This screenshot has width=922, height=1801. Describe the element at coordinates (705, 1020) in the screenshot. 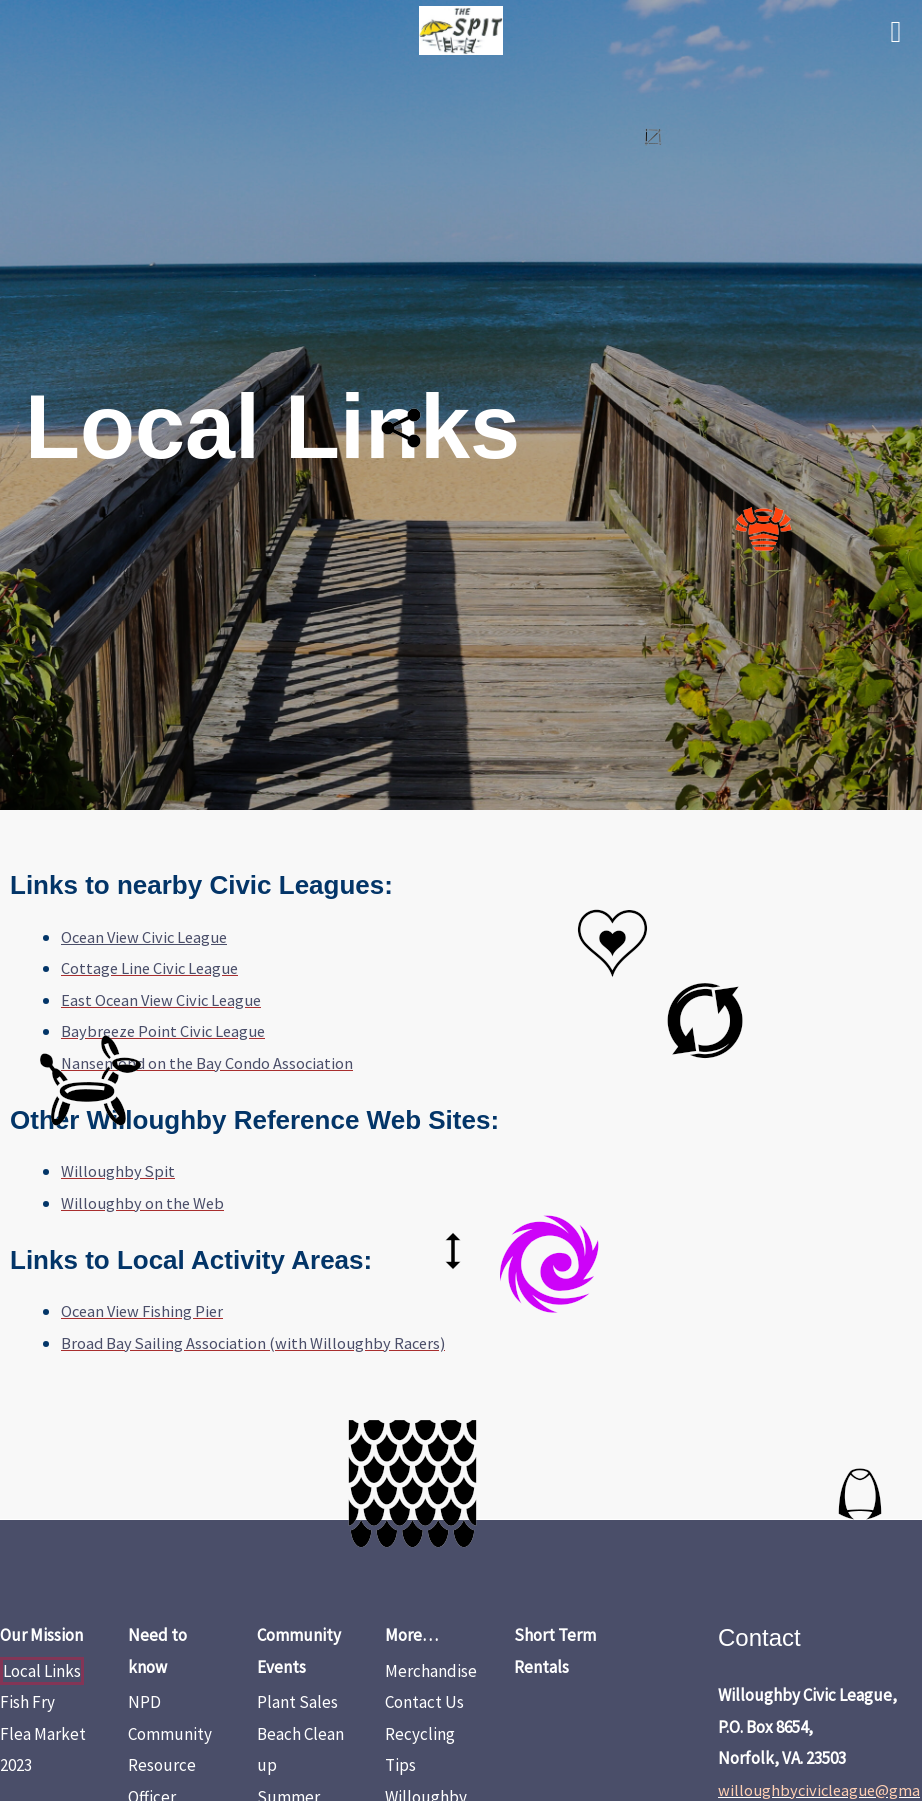

I see `refresh or reload content` at that location.